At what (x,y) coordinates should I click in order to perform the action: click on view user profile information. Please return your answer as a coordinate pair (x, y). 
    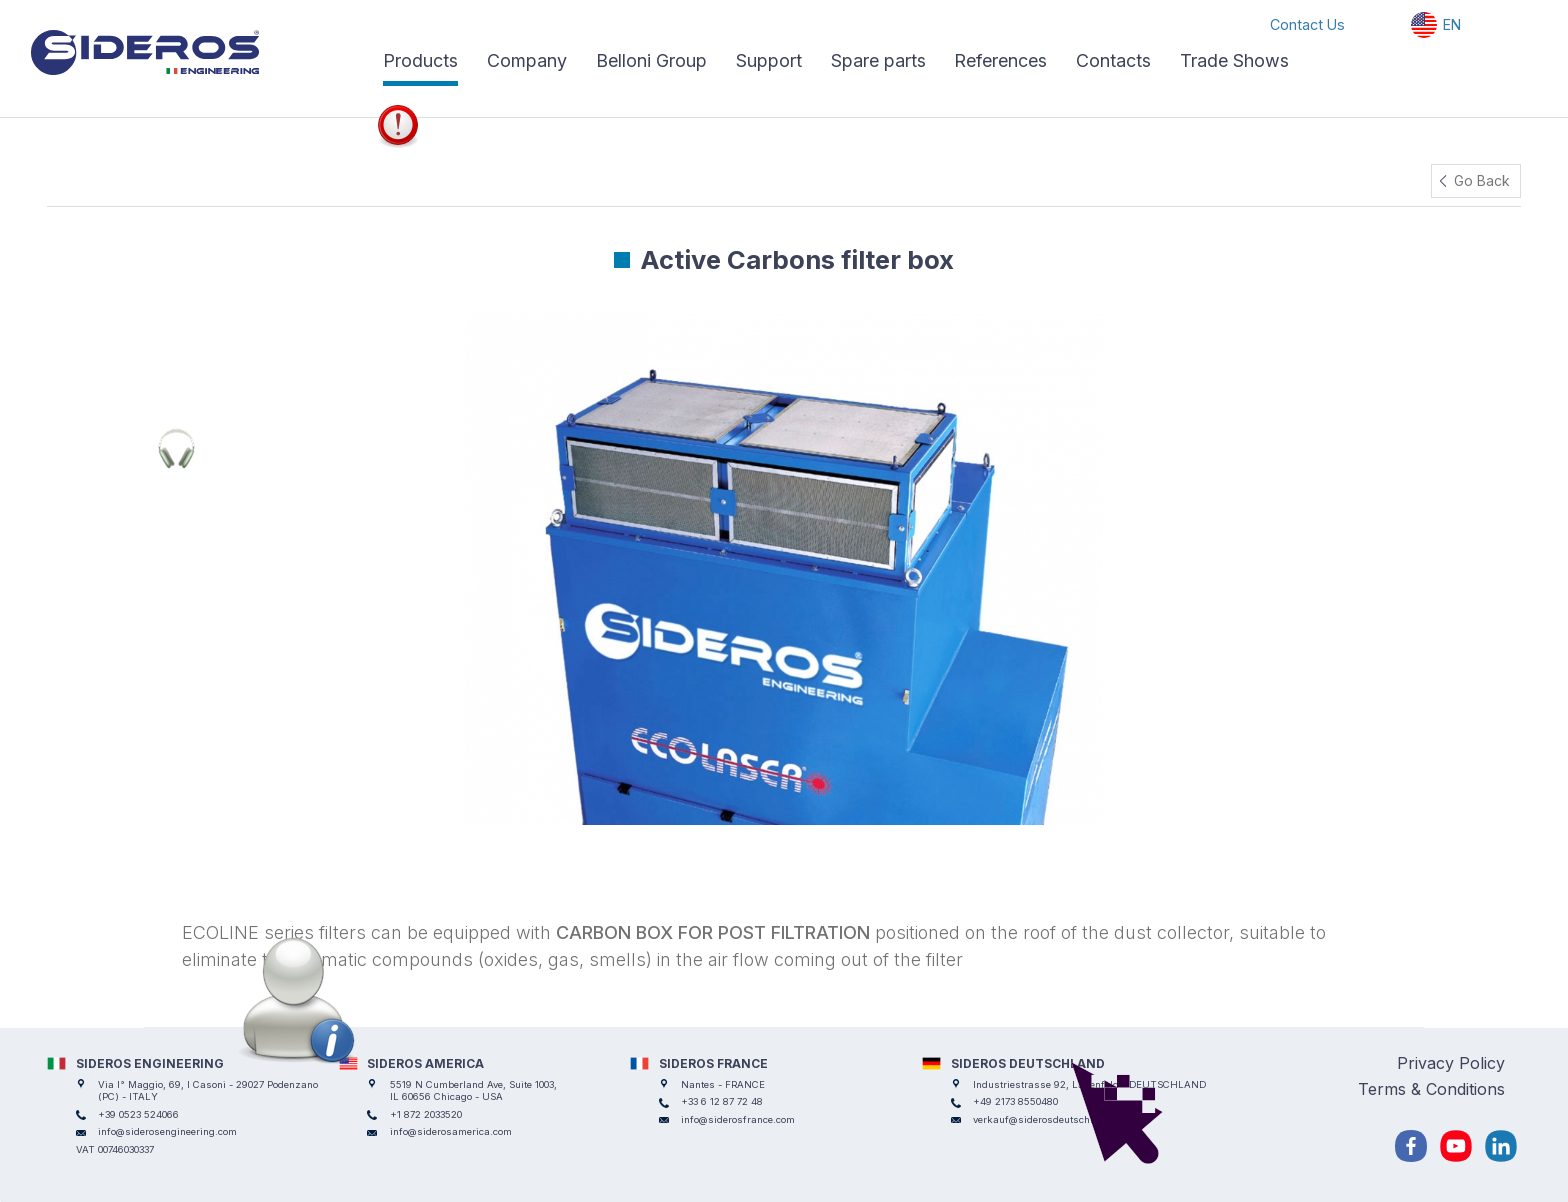
    Looking at the image, I should click on (295, 1002).